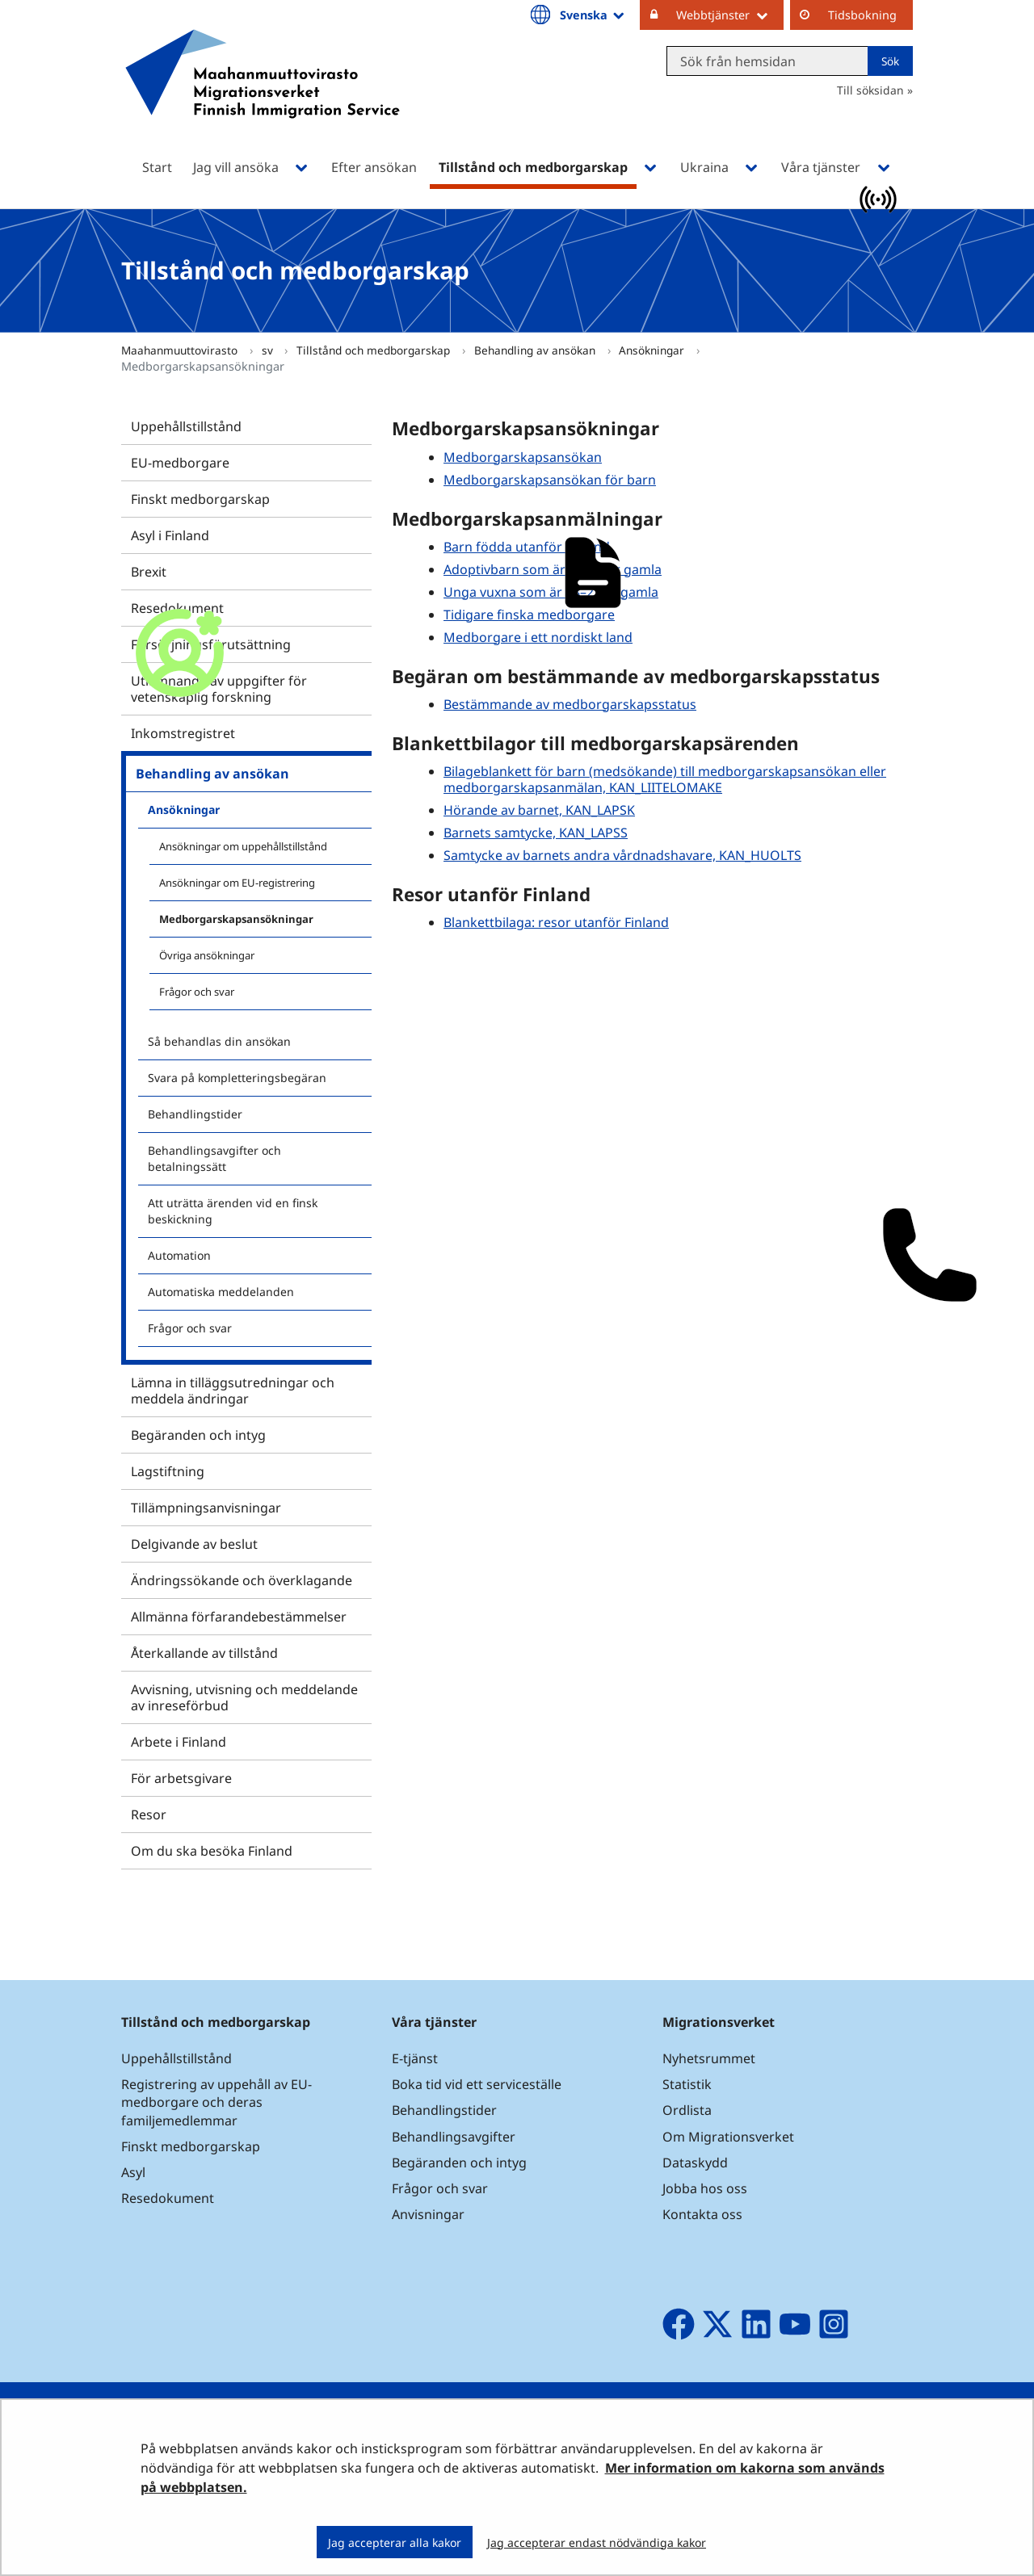  I want to click on access user profile settings, so click(179, 652).